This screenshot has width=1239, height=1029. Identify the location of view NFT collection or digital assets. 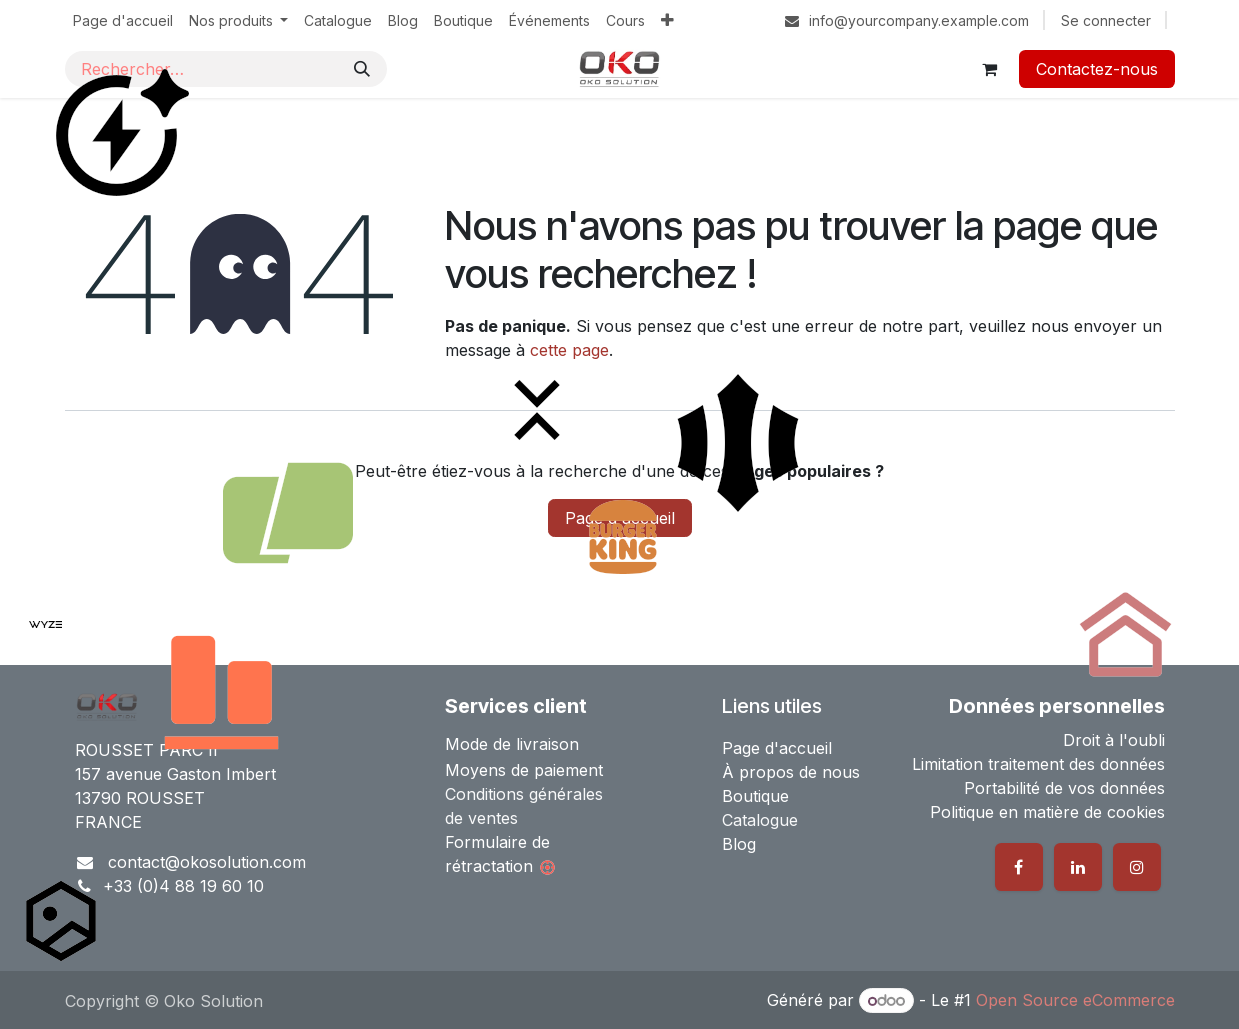
(61, 921).